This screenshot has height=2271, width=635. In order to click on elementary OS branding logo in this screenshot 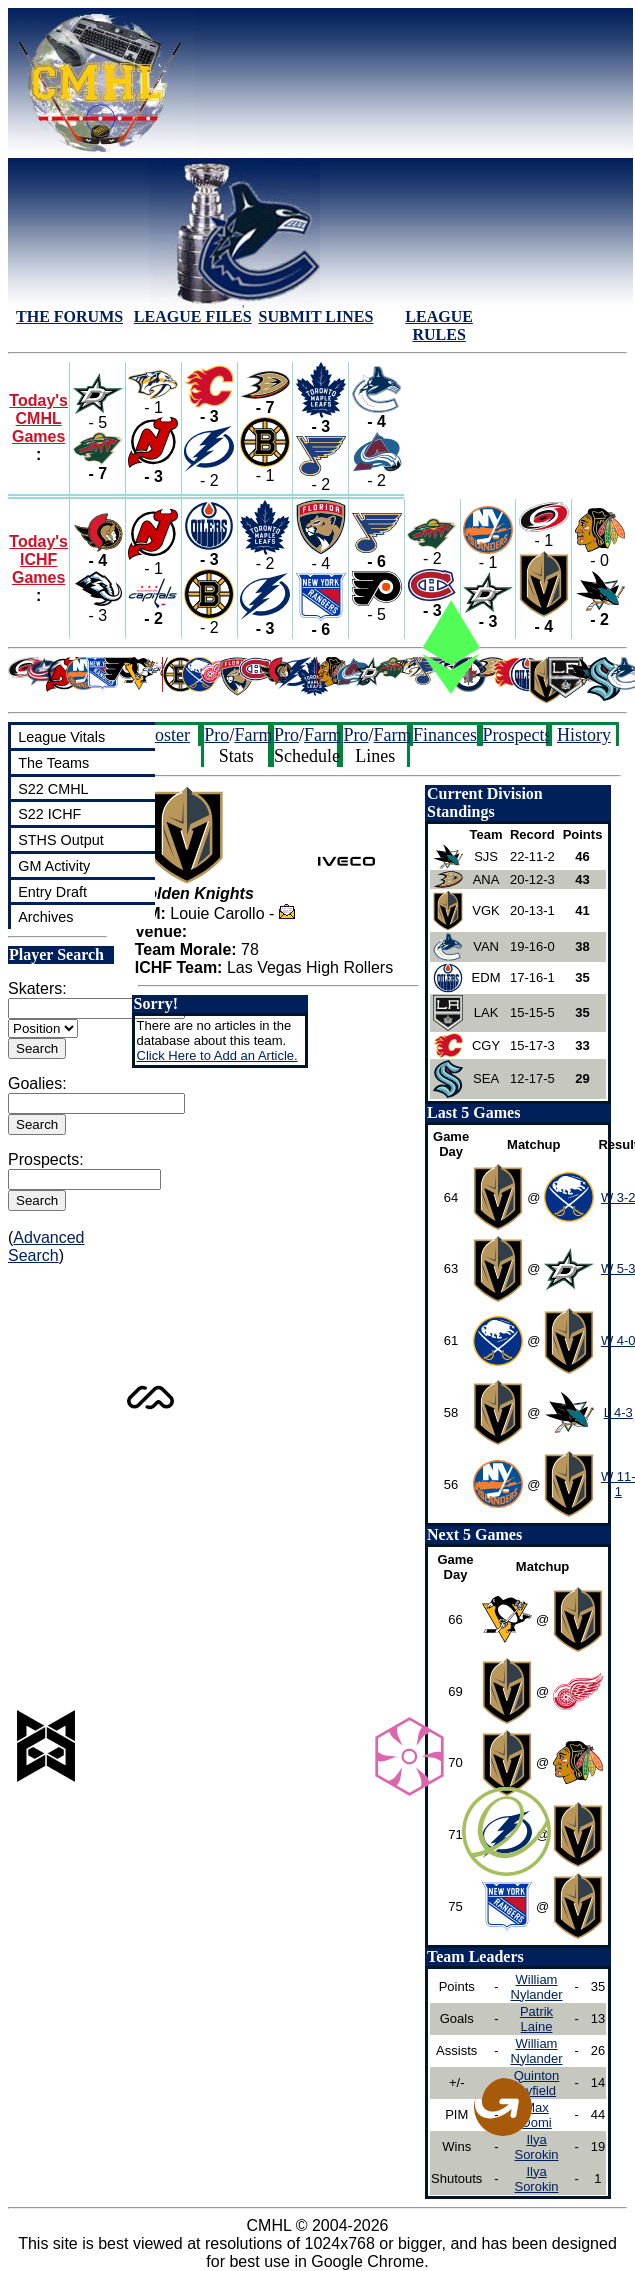, I will do `click(506, 1831)`.